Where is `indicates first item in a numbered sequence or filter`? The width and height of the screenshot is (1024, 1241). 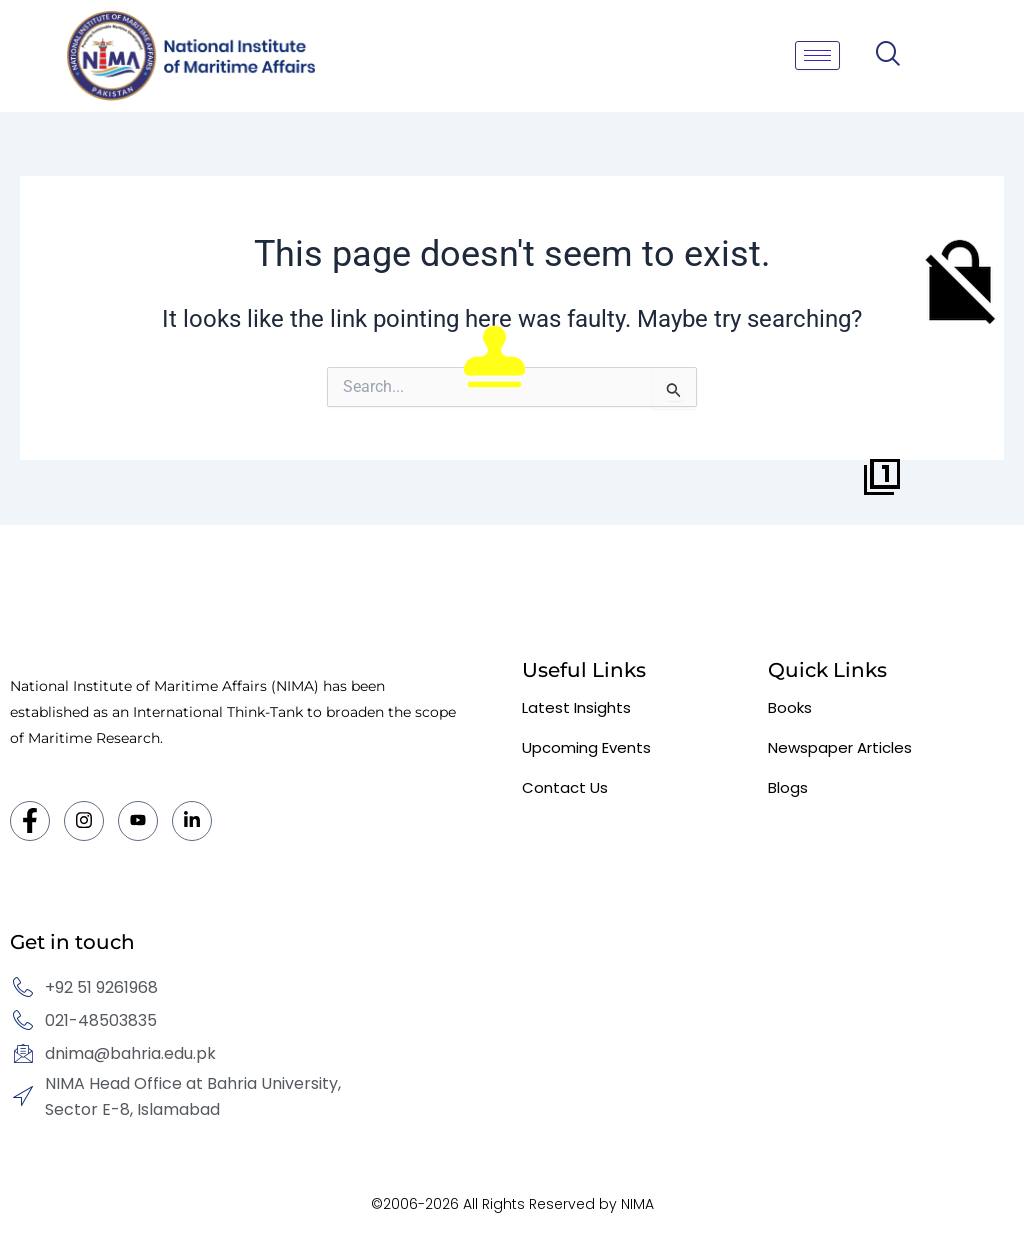
indicates first item in a numbered sequence or filter is located at coordinates (882, 477).